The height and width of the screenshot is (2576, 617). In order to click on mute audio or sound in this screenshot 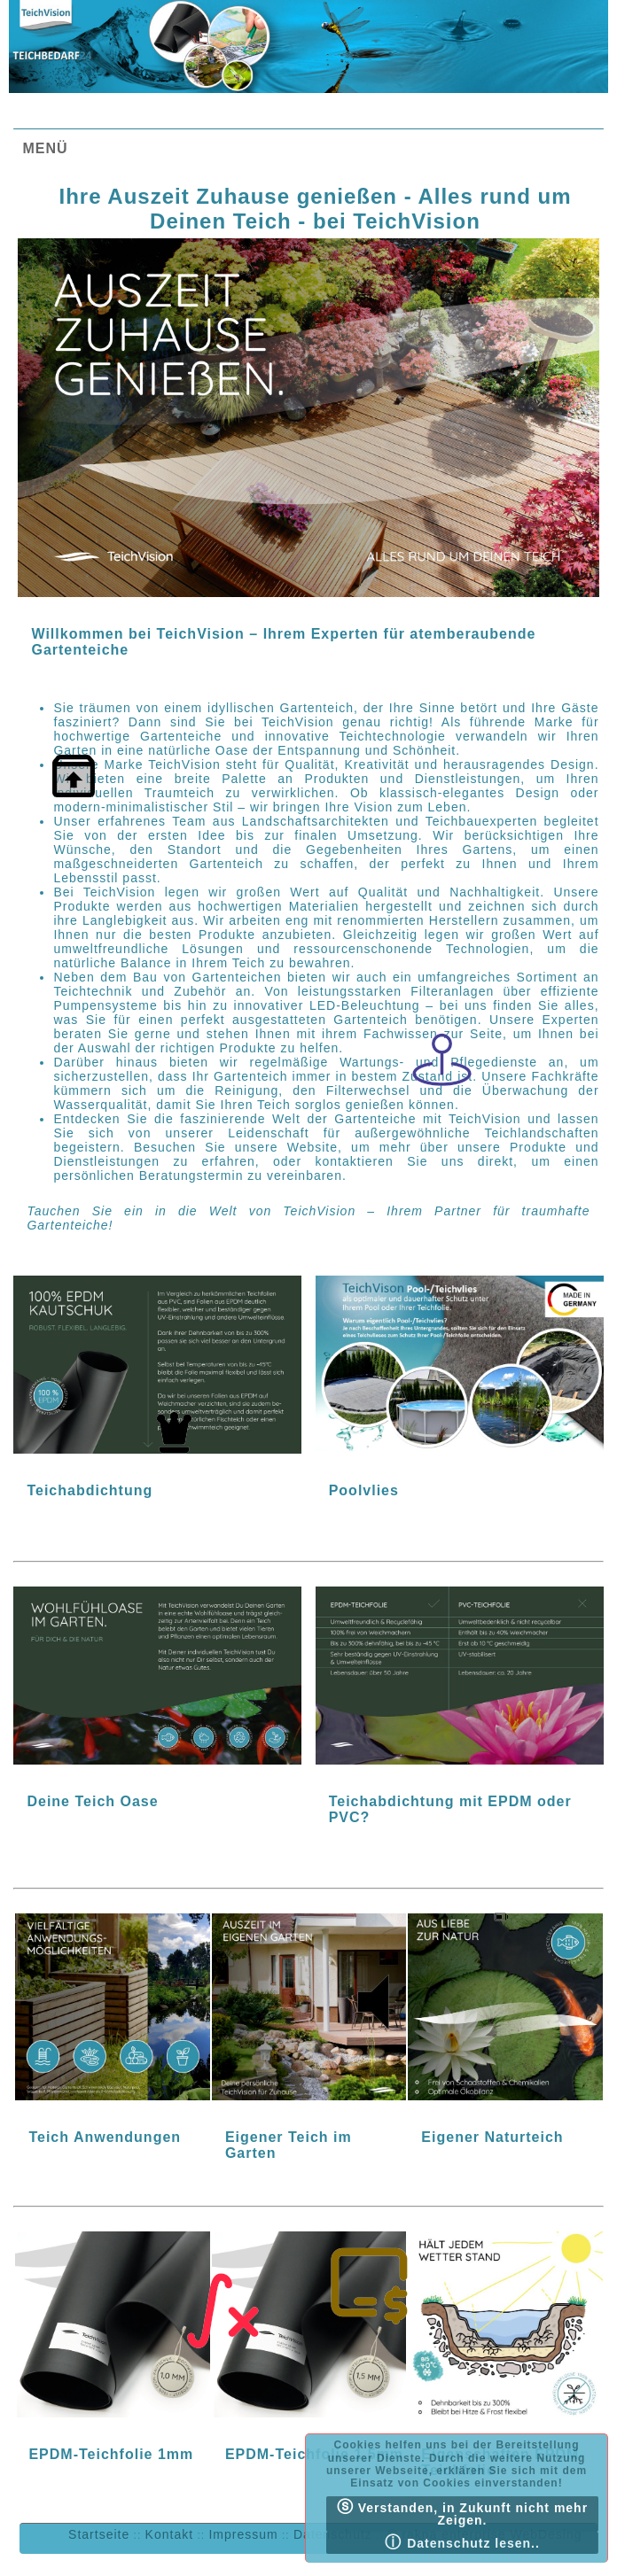, I will do `click(375, 2002)`.